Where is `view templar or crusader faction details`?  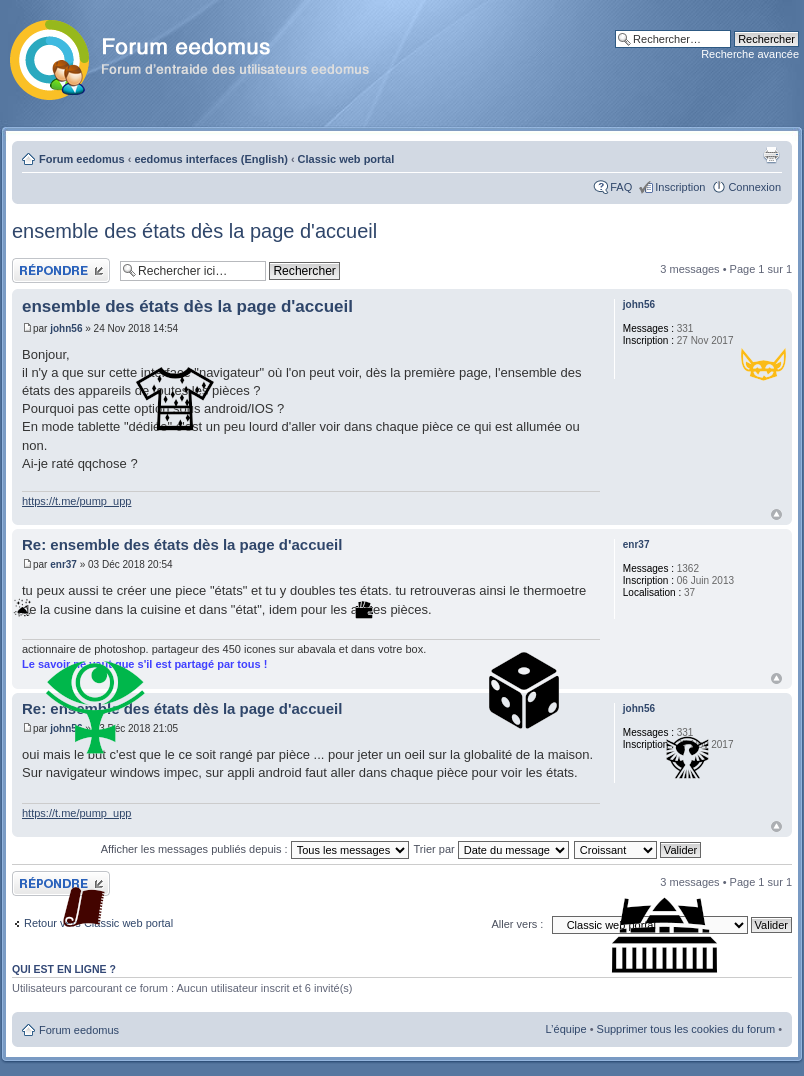
view templar or crusader faction details is located at coordinates (96, 703).